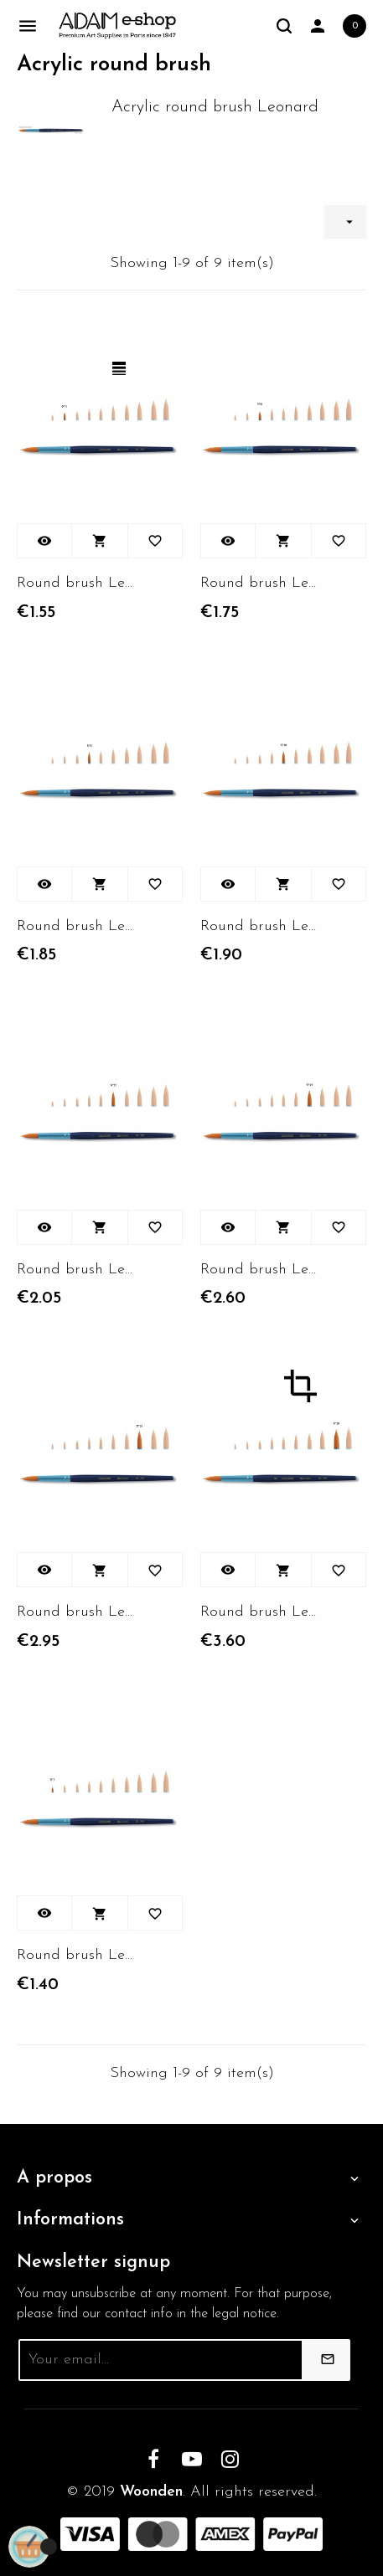  I want to click on adjust line or stroke thickness, so click(119, 368).